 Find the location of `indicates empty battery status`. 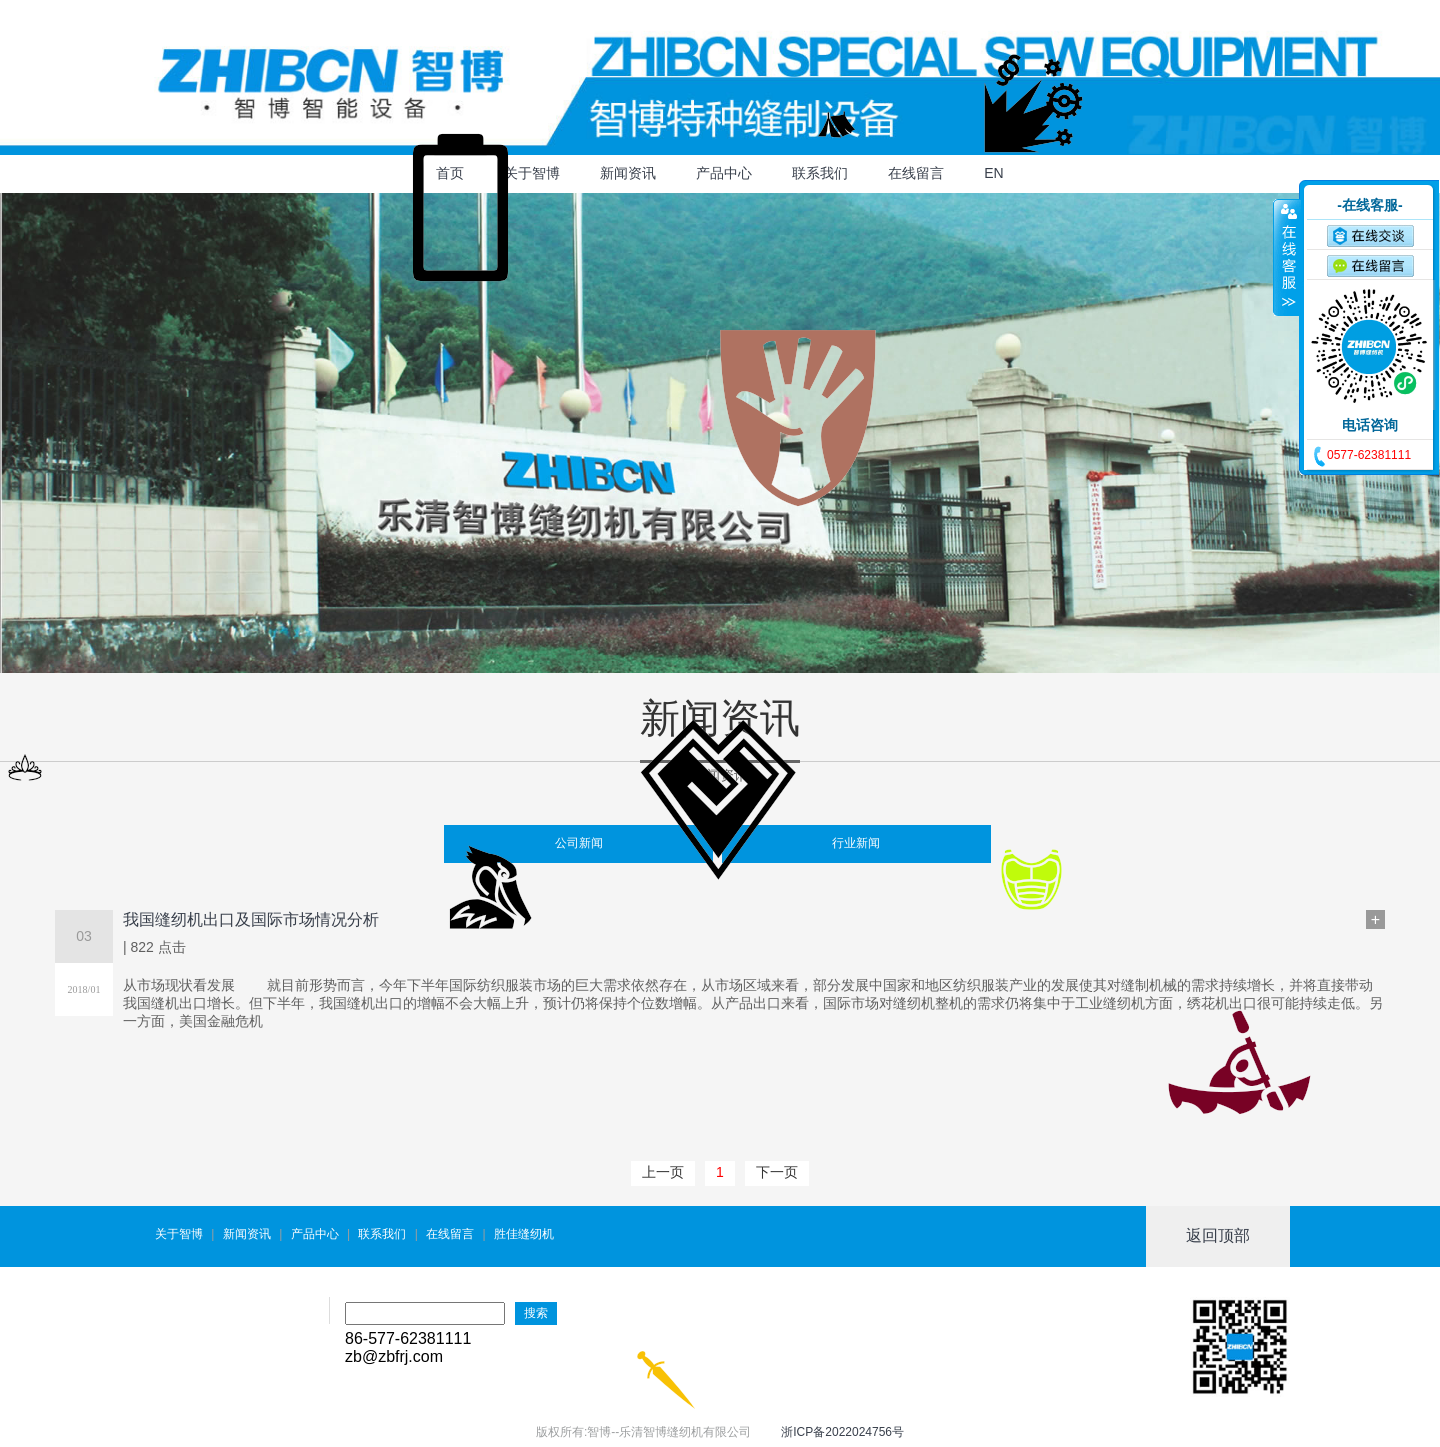

indicates empty battery status is located at coordinates (460, 207).